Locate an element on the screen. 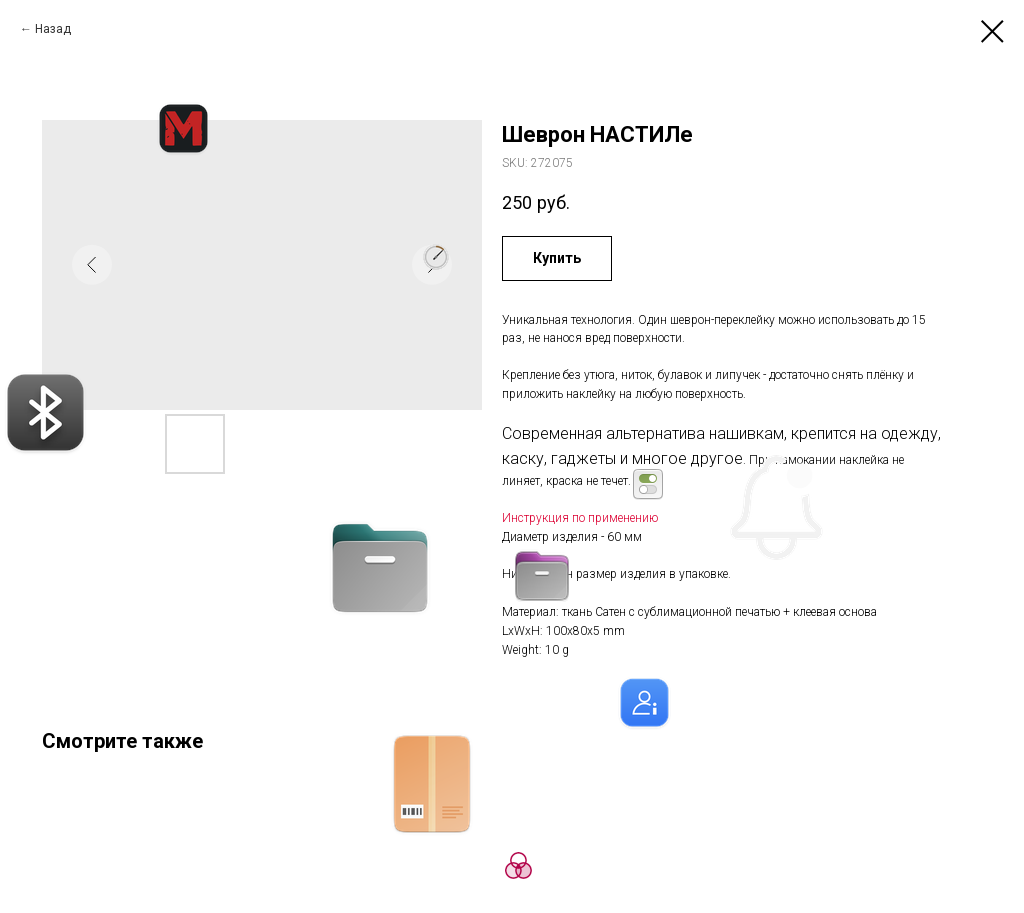 The height and width of the screenshot is (913, 1024). no new notifications is located at coordinates (776, 507).